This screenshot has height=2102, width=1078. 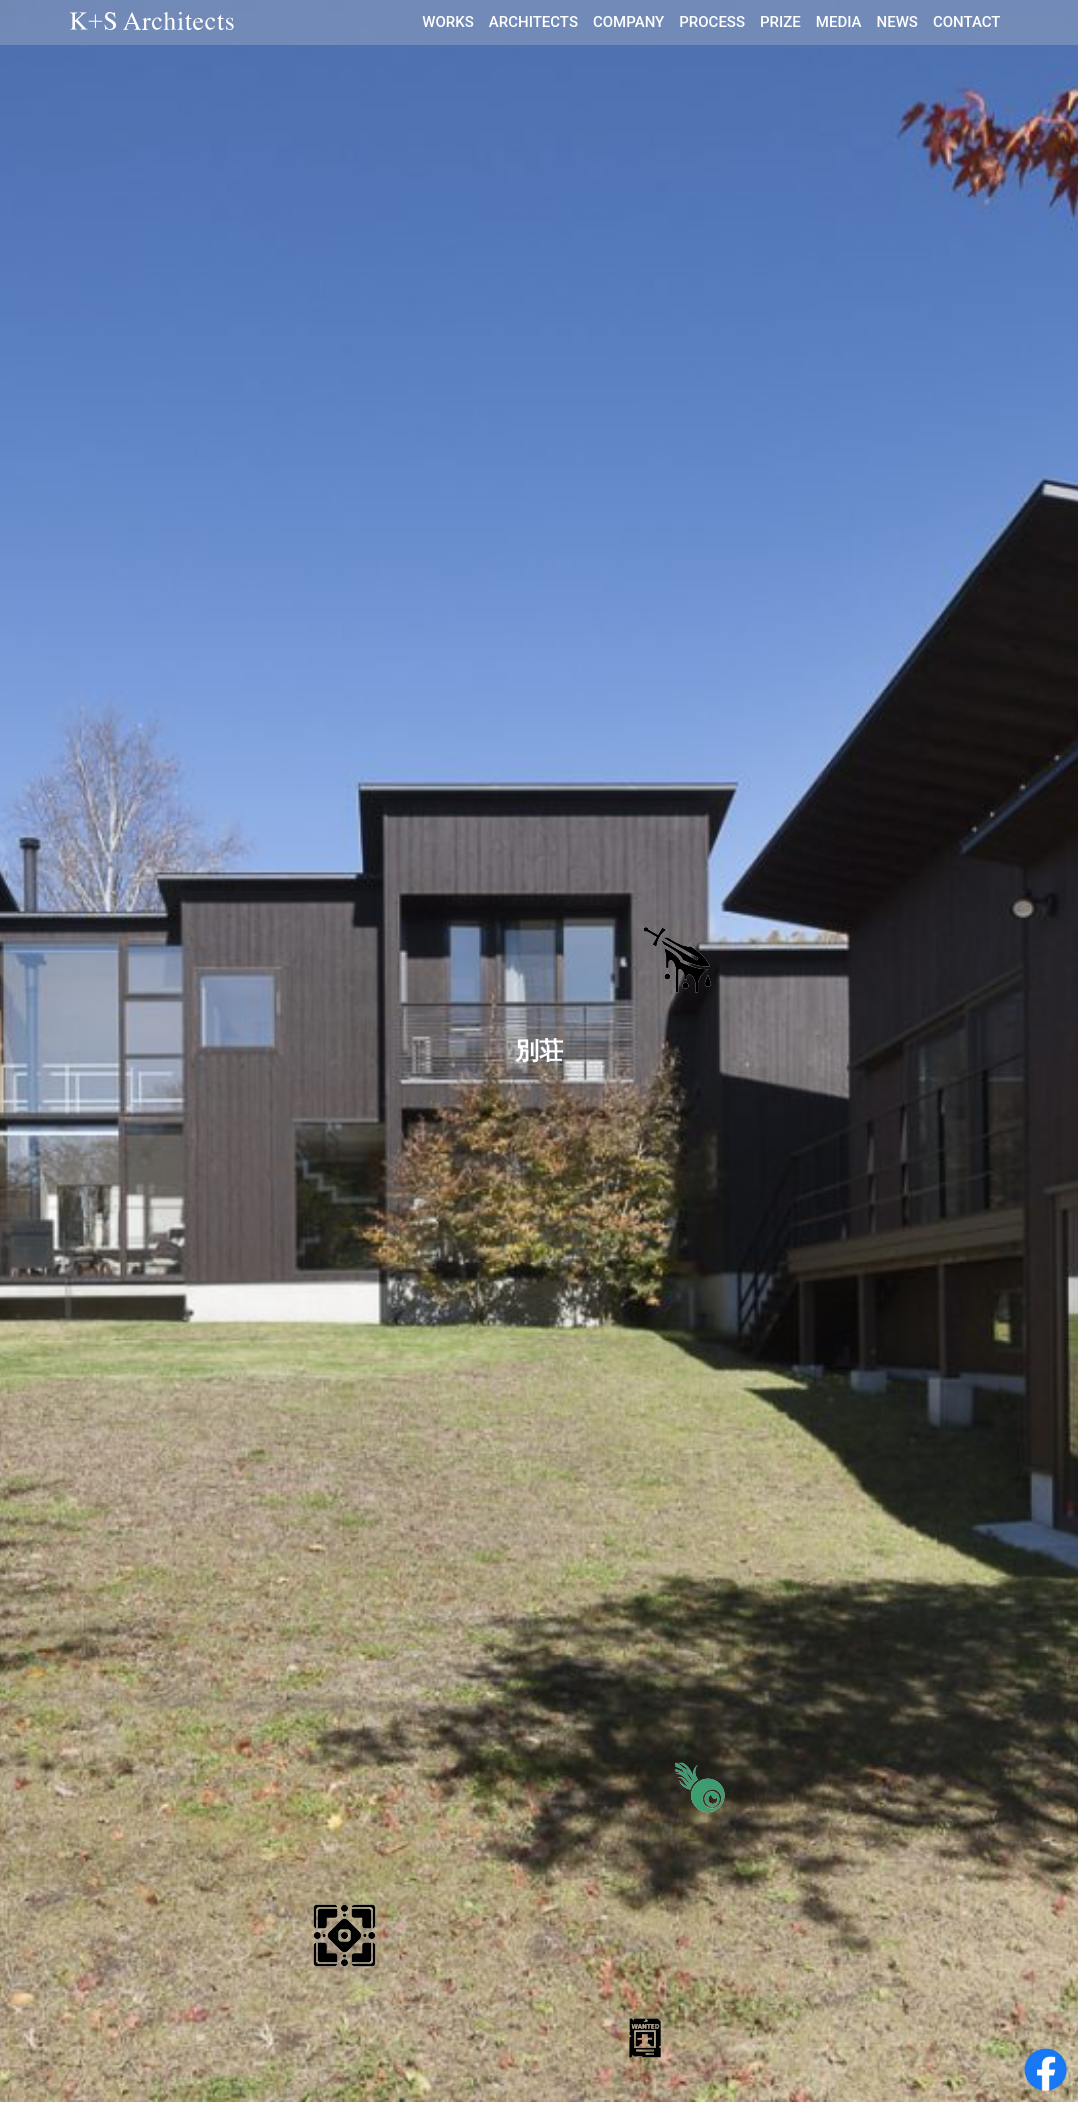 What do you see at coordinates (344, 1935) in the screenshot?
I see `center or align selected elements` at bounding box center [344, 1935].